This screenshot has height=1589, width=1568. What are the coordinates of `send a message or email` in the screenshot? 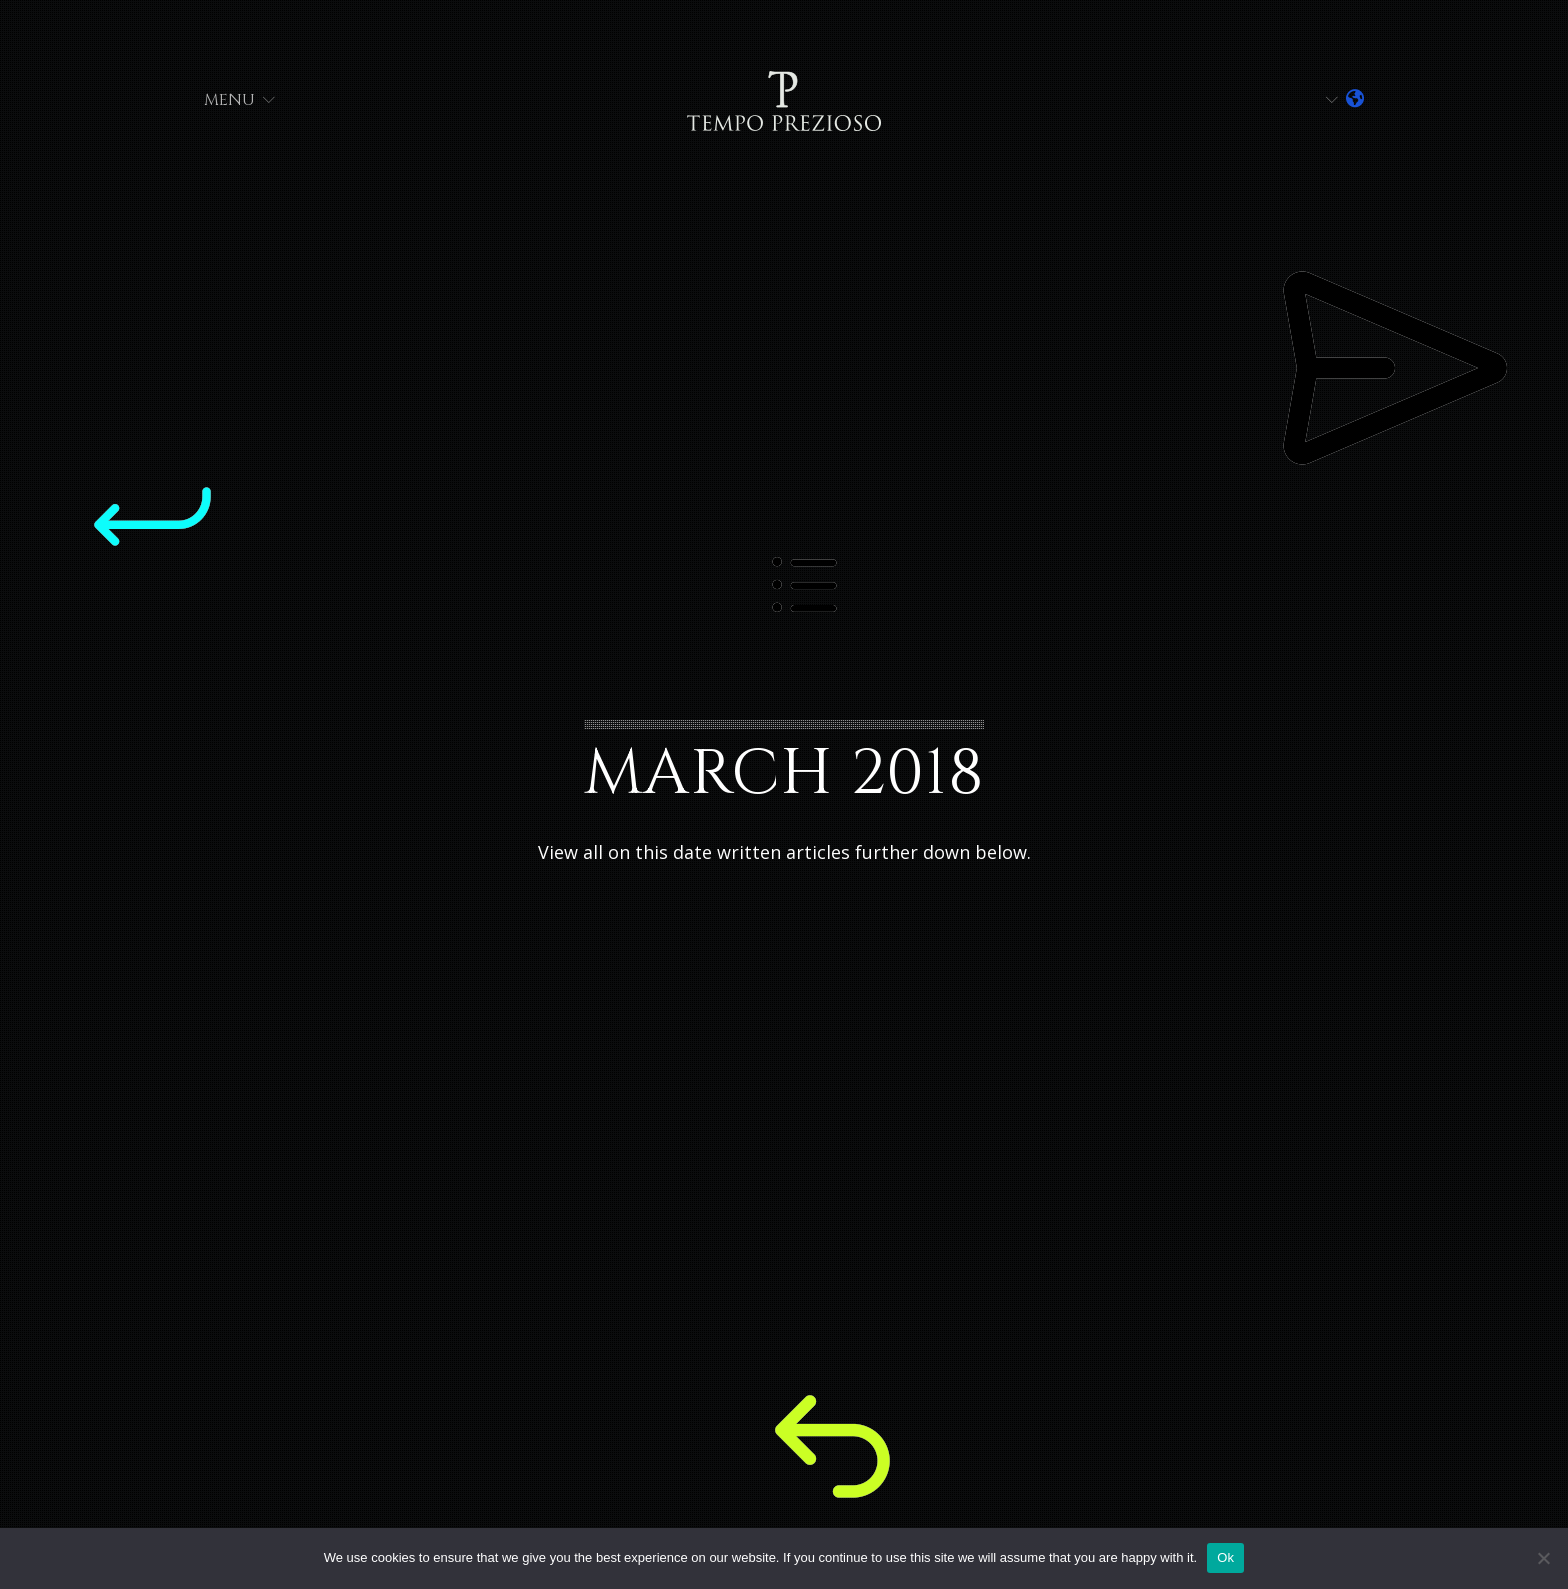 It's located at (1395, 368).